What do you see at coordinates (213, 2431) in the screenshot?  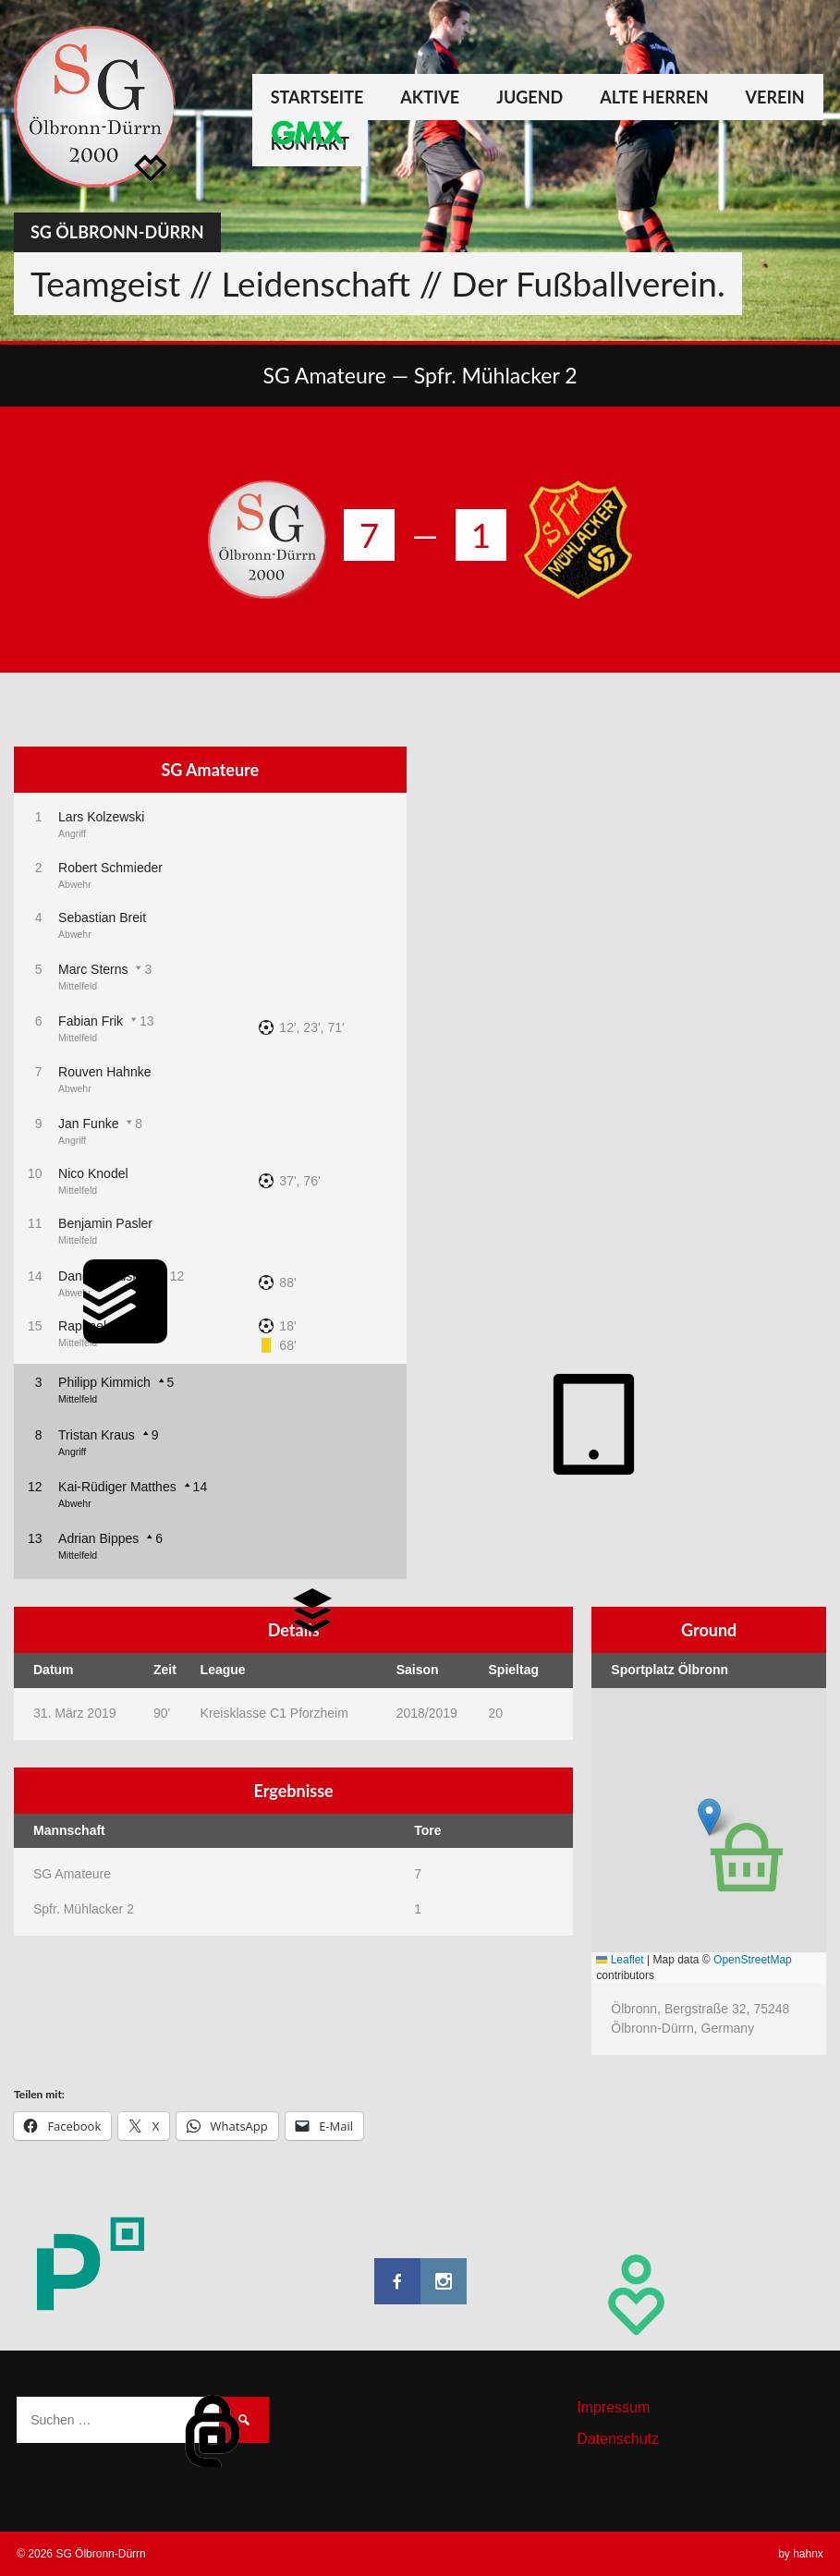 I see `open addy.io email alias service` at bounding box center [213, 2431].